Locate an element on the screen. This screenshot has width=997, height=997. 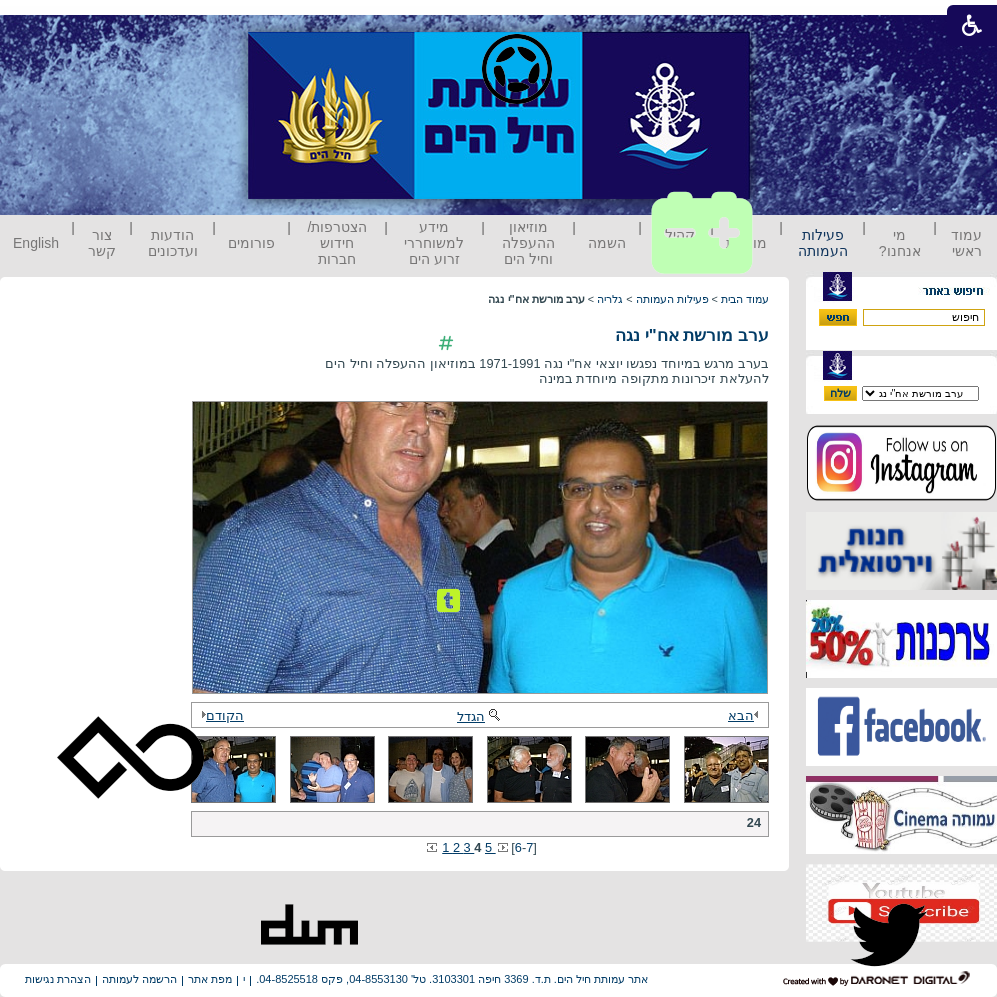
share to twitter is located at coordinates (889, 935).